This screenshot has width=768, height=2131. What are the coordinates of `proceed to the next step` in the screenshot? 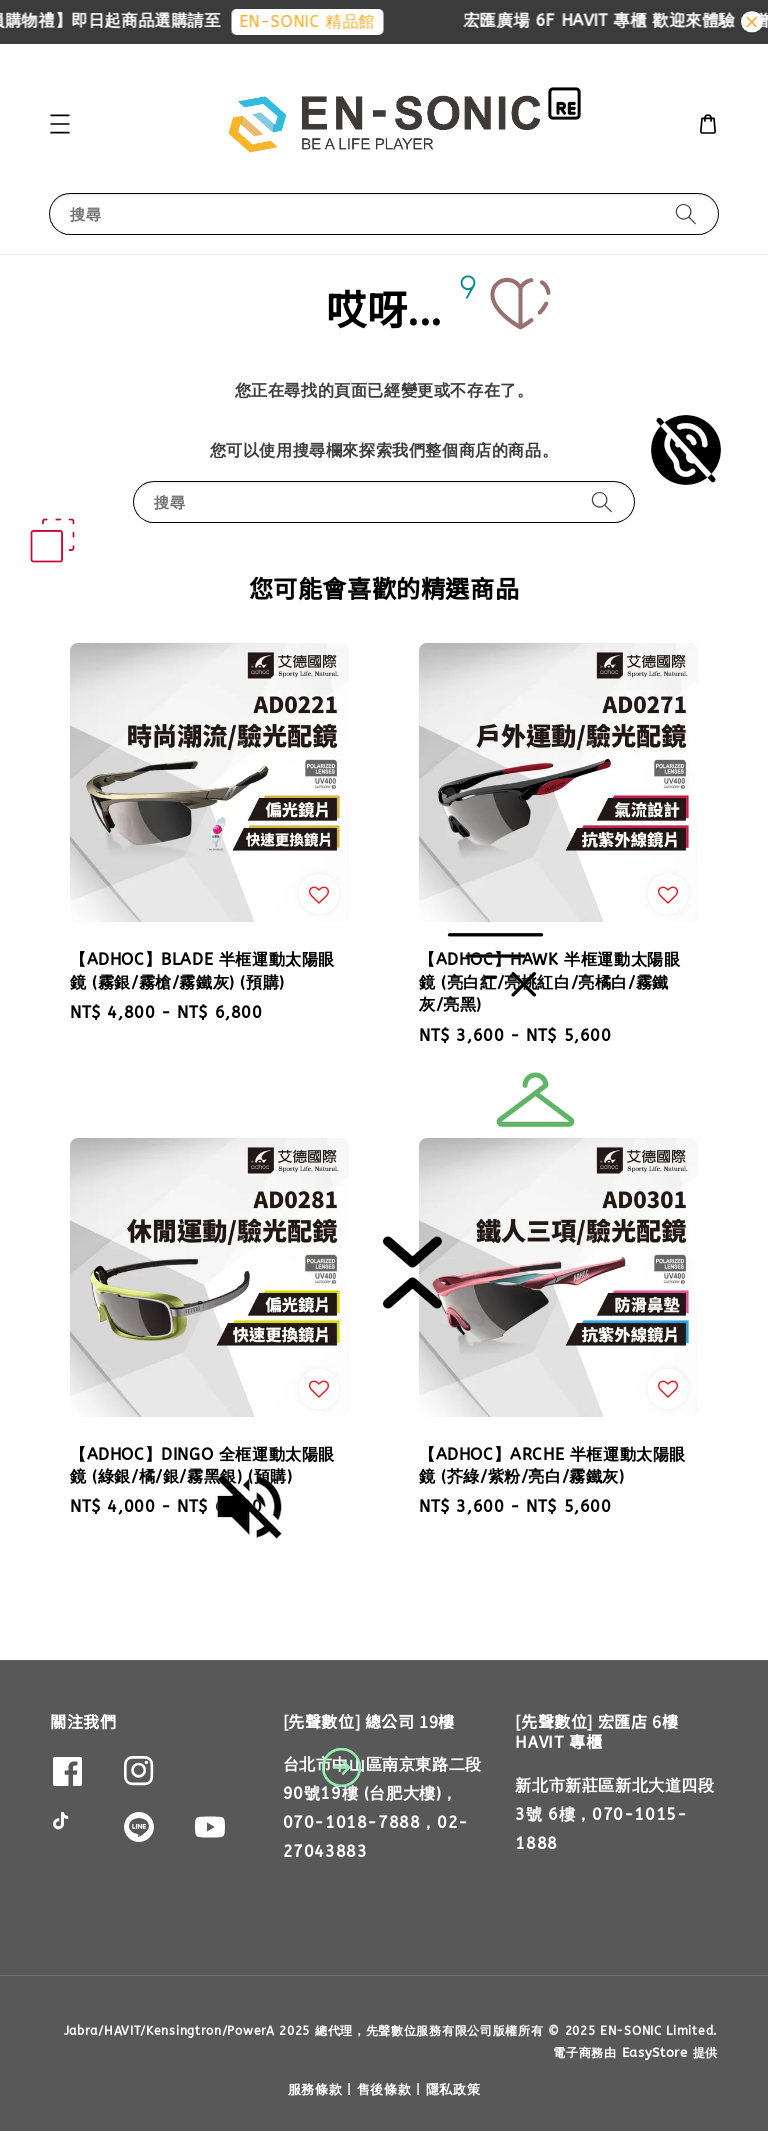 It's located at (341, 1767).